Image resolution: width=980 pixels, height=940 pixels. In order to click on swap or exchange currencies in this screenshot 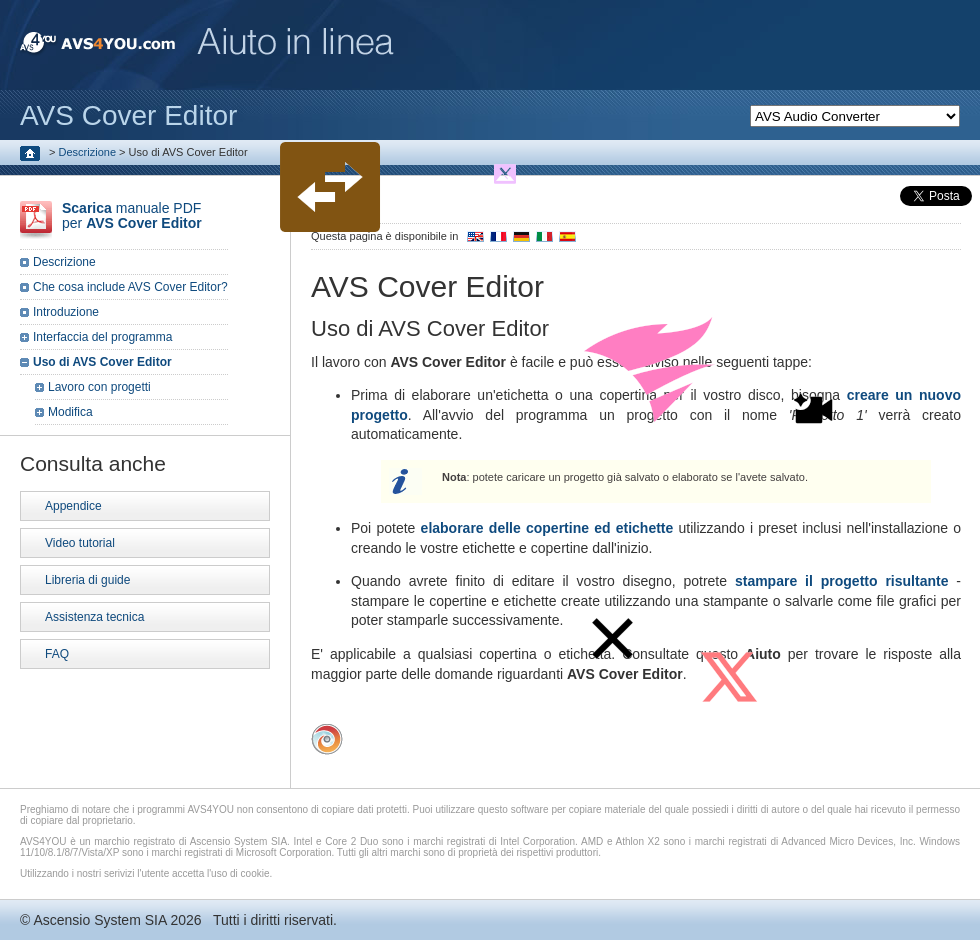, I will do `click(330, 187)`.